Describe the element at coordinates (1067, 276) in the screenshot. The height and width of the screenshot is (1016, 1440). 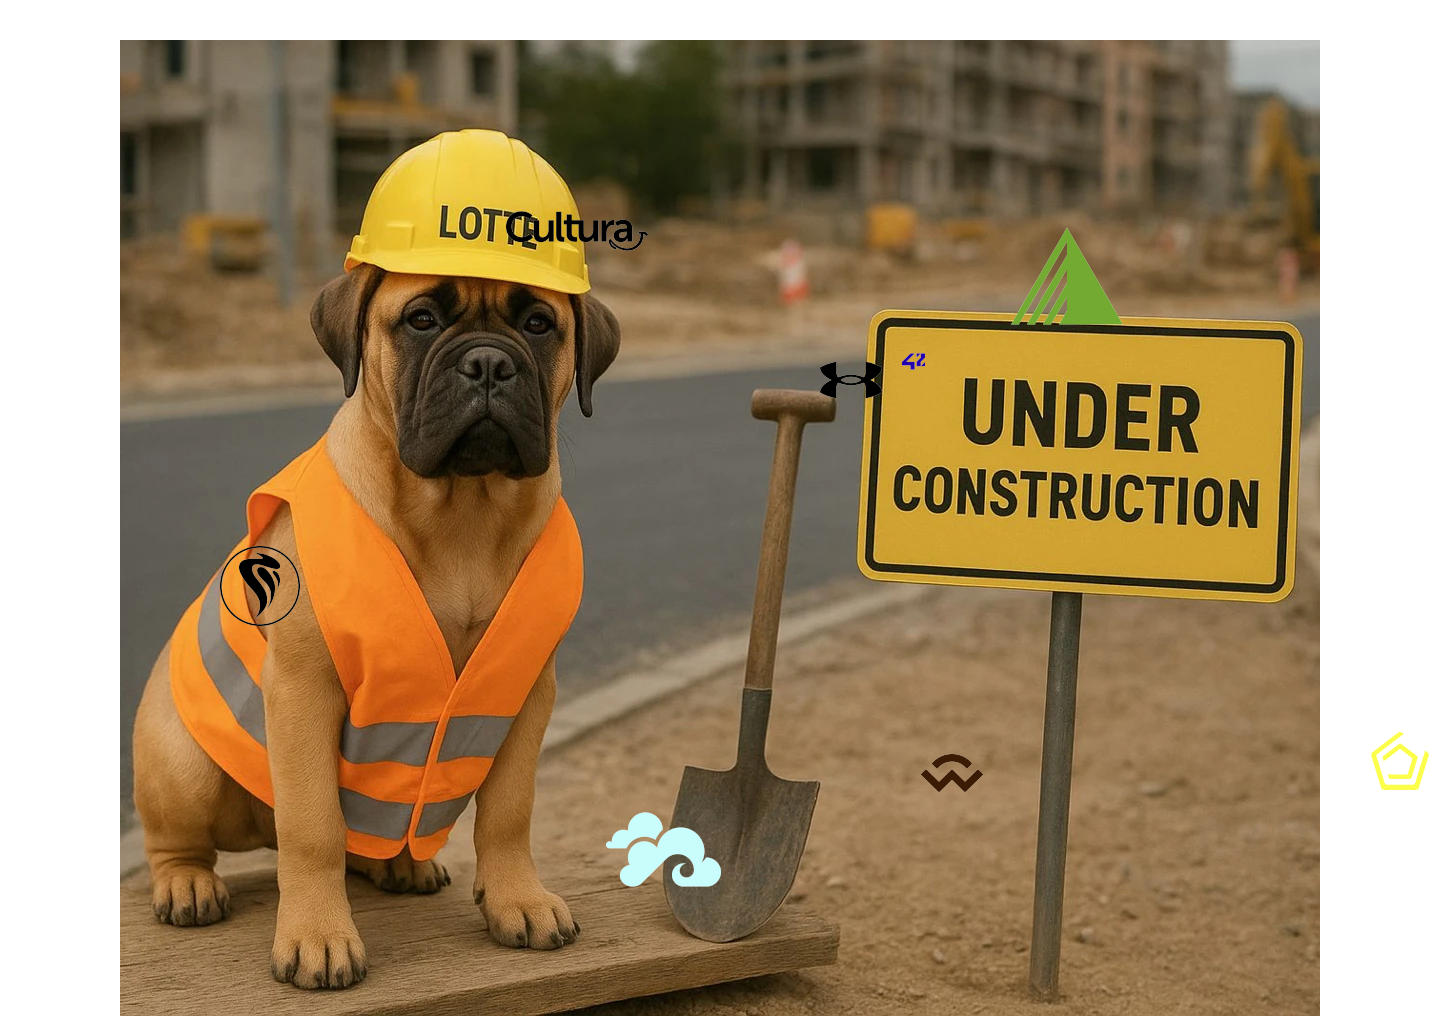
I see `exoscale cloud services logo` at that location.